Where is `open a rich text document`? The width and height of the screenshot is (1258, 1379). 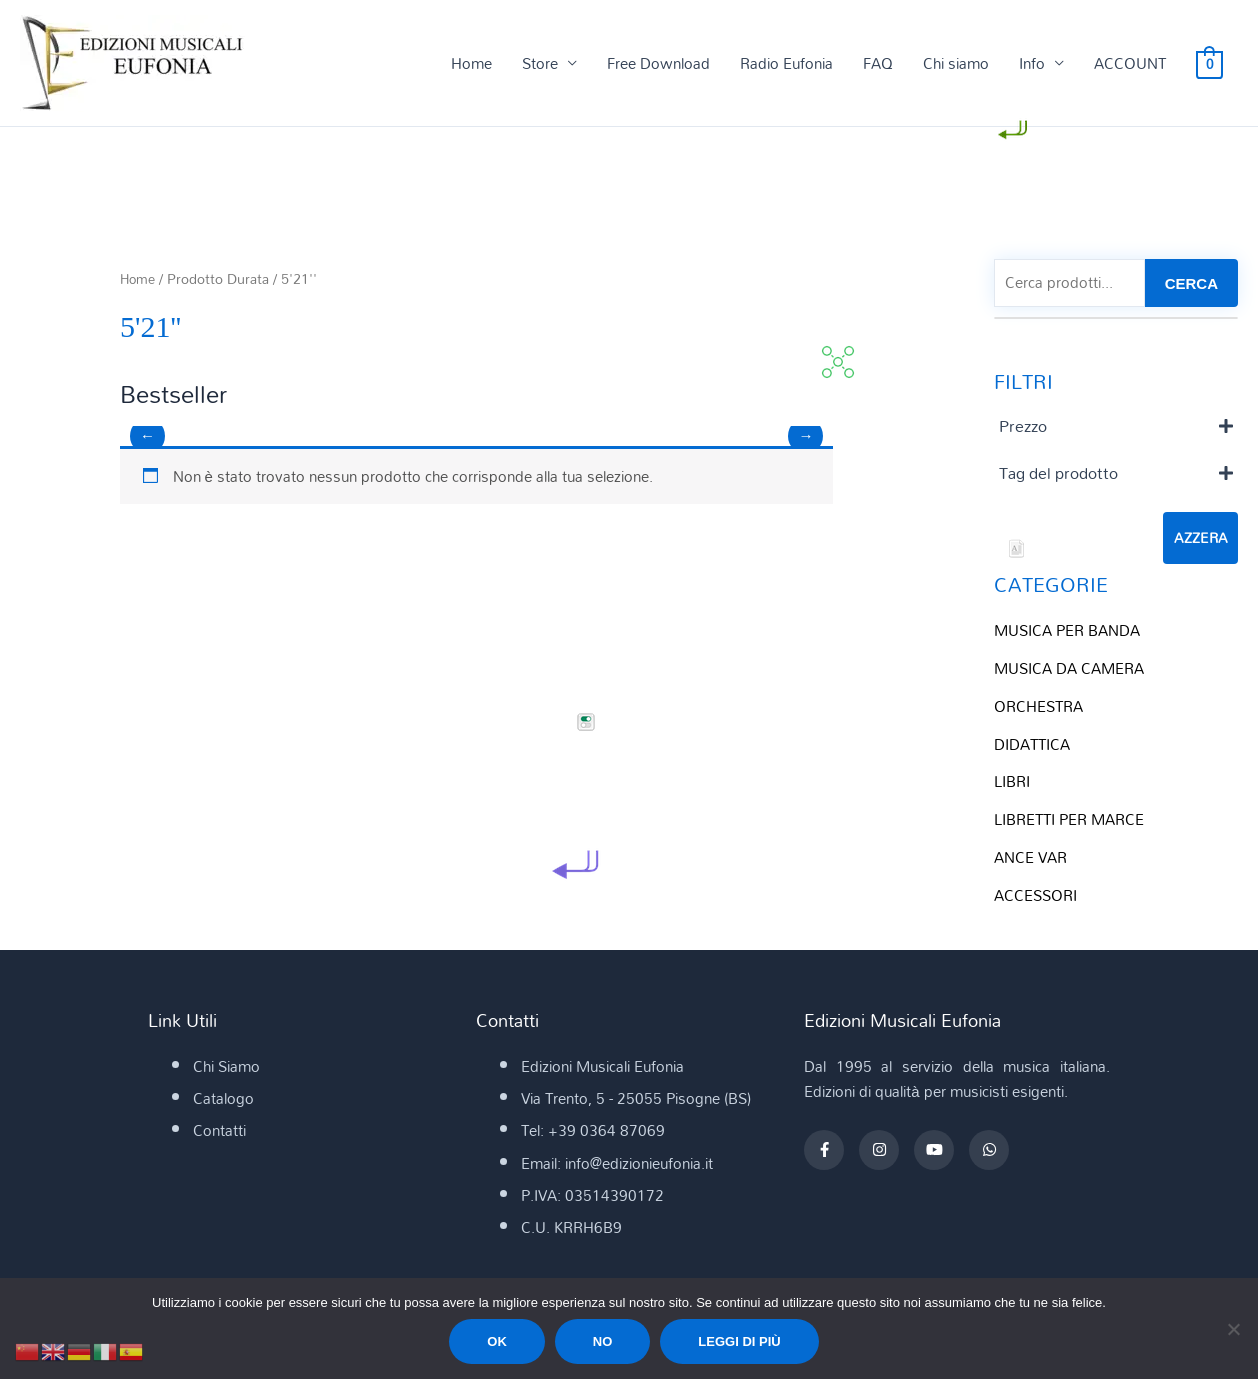
open a rich text document is located at coordinates (1016, 548).